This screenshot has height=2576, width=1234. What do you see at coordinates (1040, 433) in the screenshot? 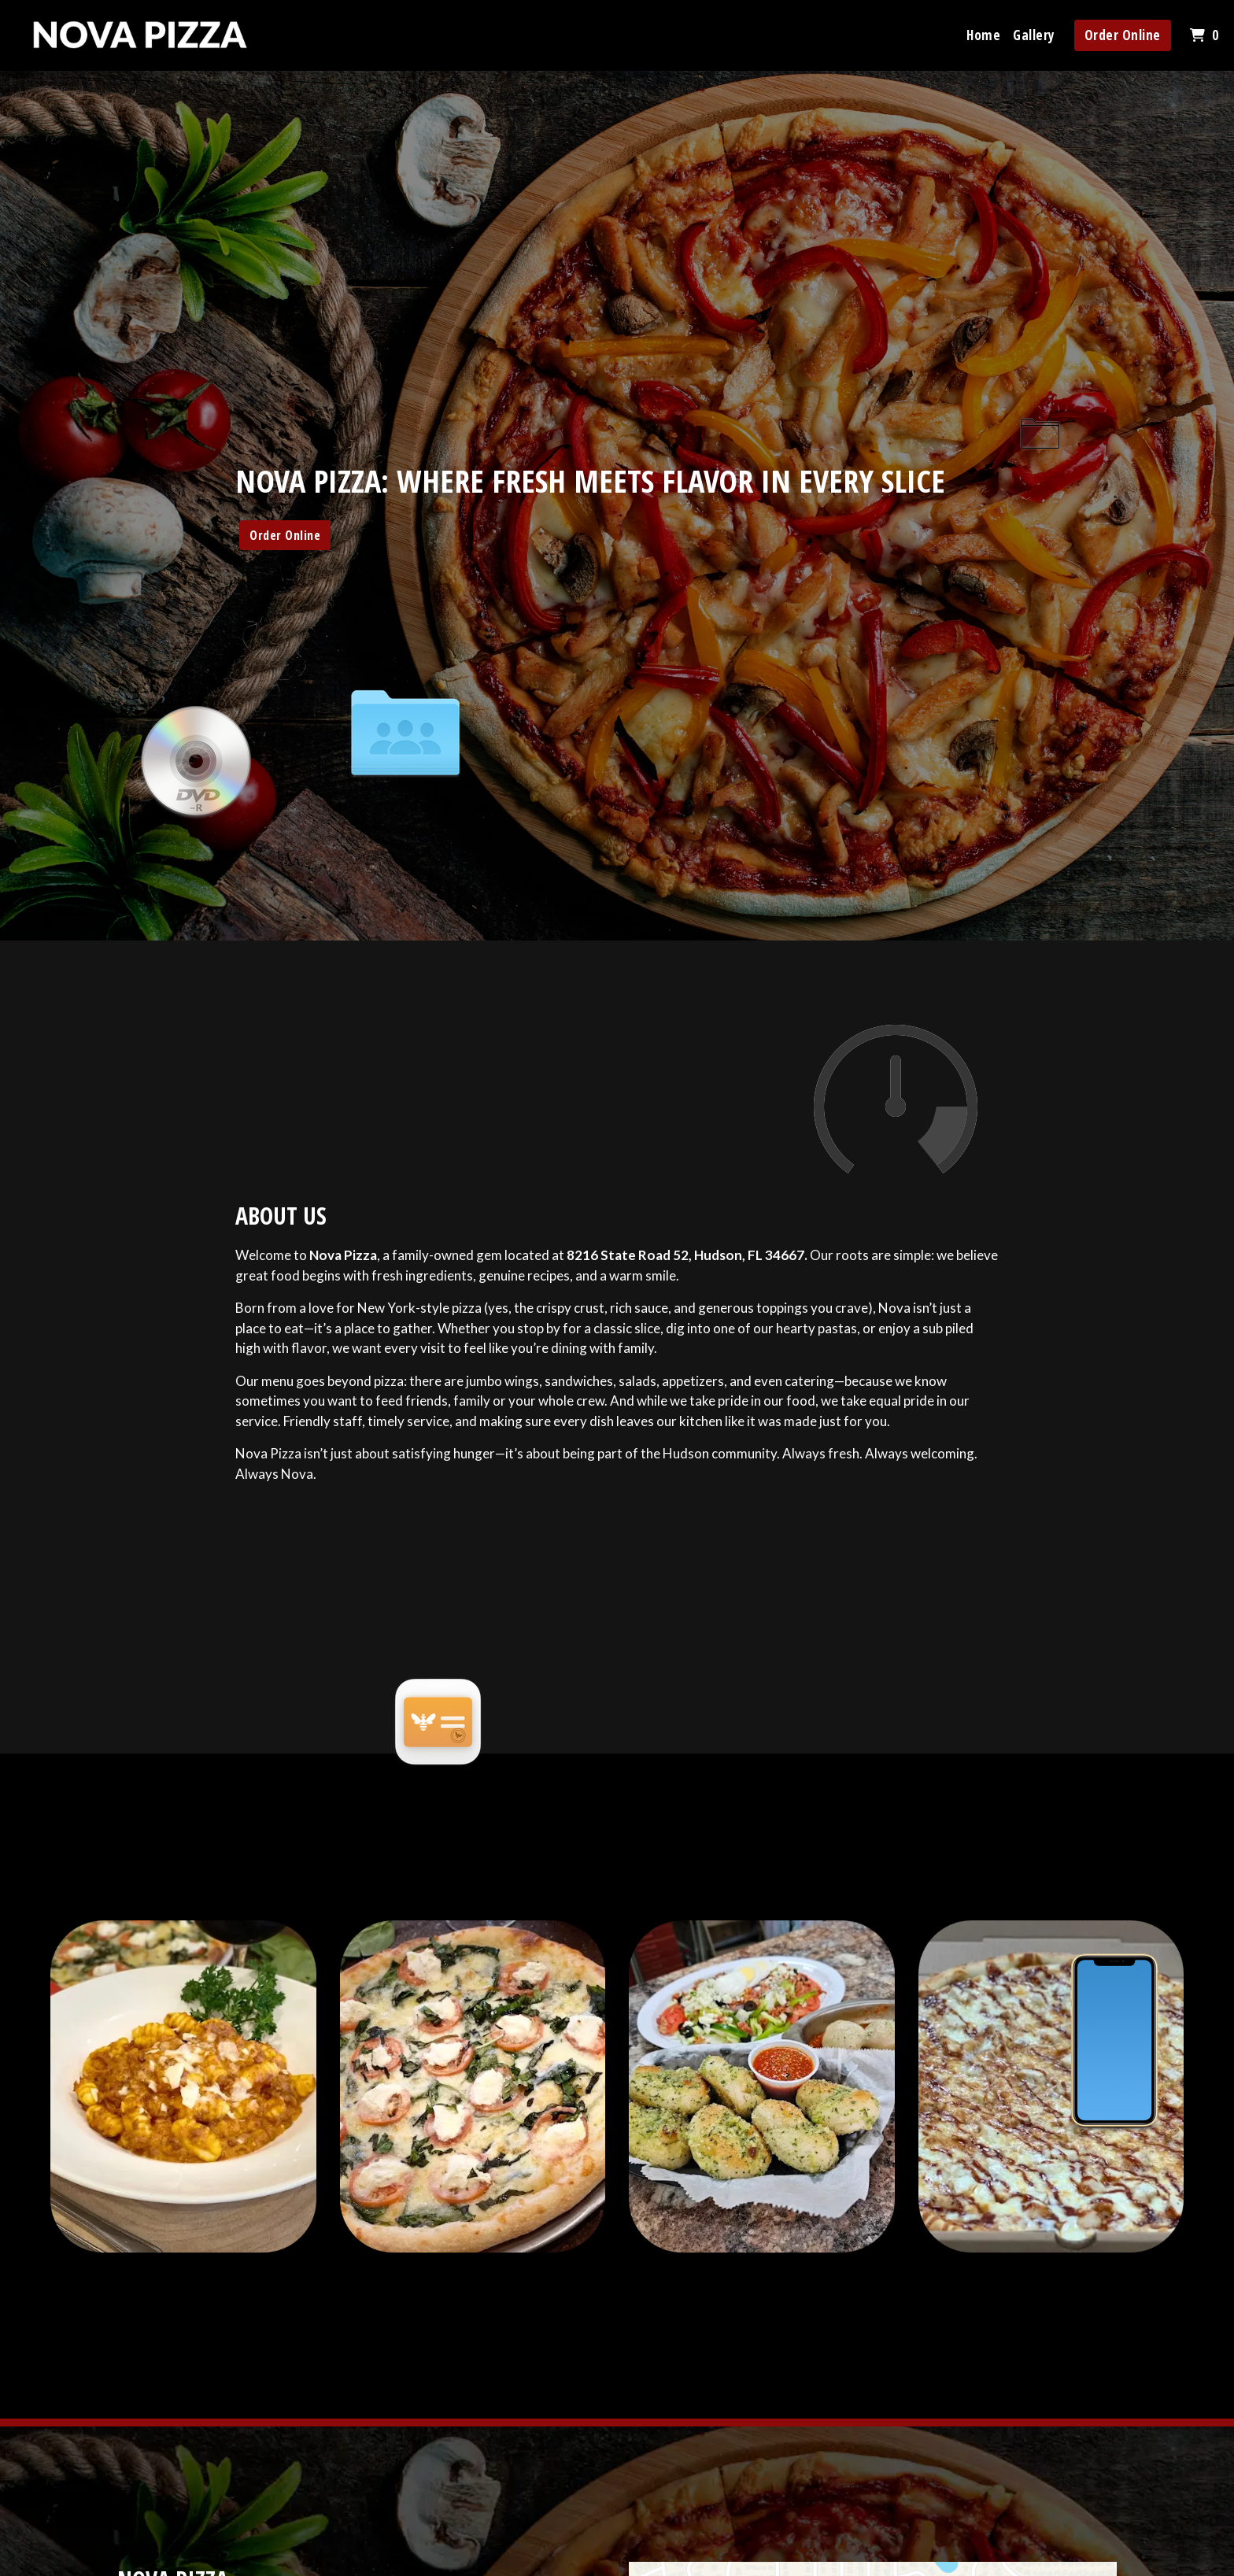
I see `access a mail folder` at bounding box center [1040, 433].